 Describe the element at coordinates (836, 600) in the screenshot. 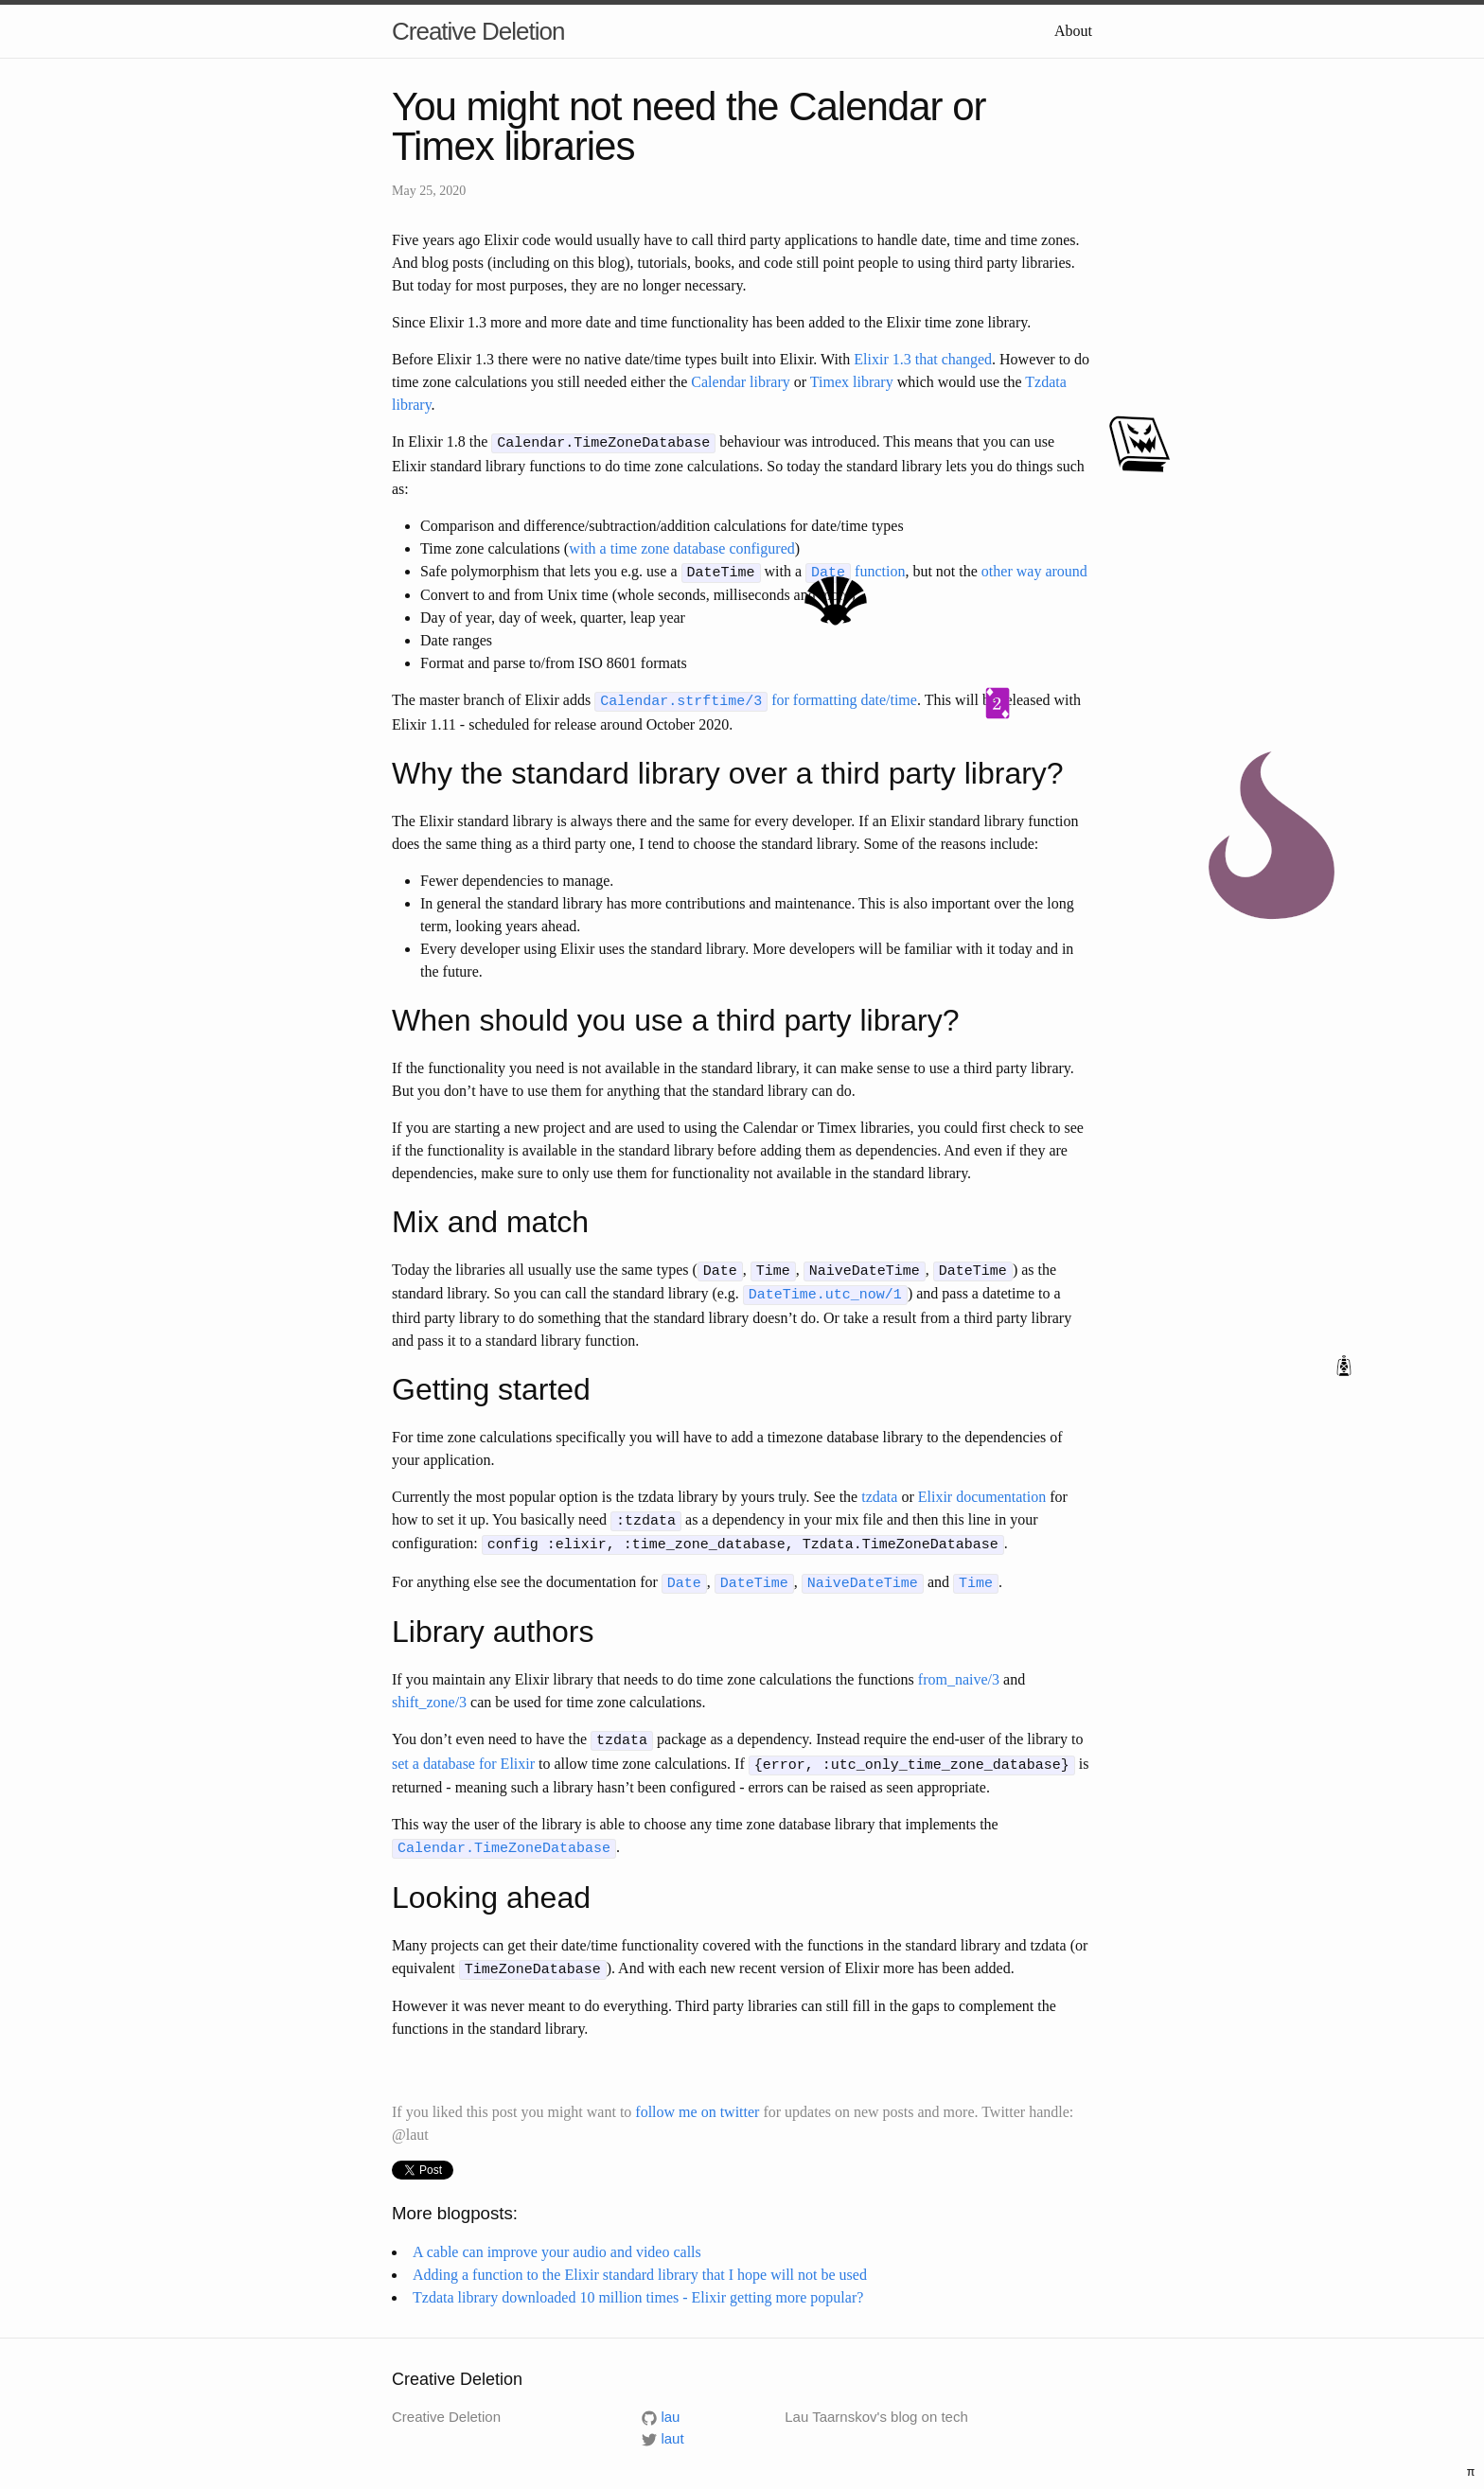

I see `seafood or shellfish category indicator` at that location.